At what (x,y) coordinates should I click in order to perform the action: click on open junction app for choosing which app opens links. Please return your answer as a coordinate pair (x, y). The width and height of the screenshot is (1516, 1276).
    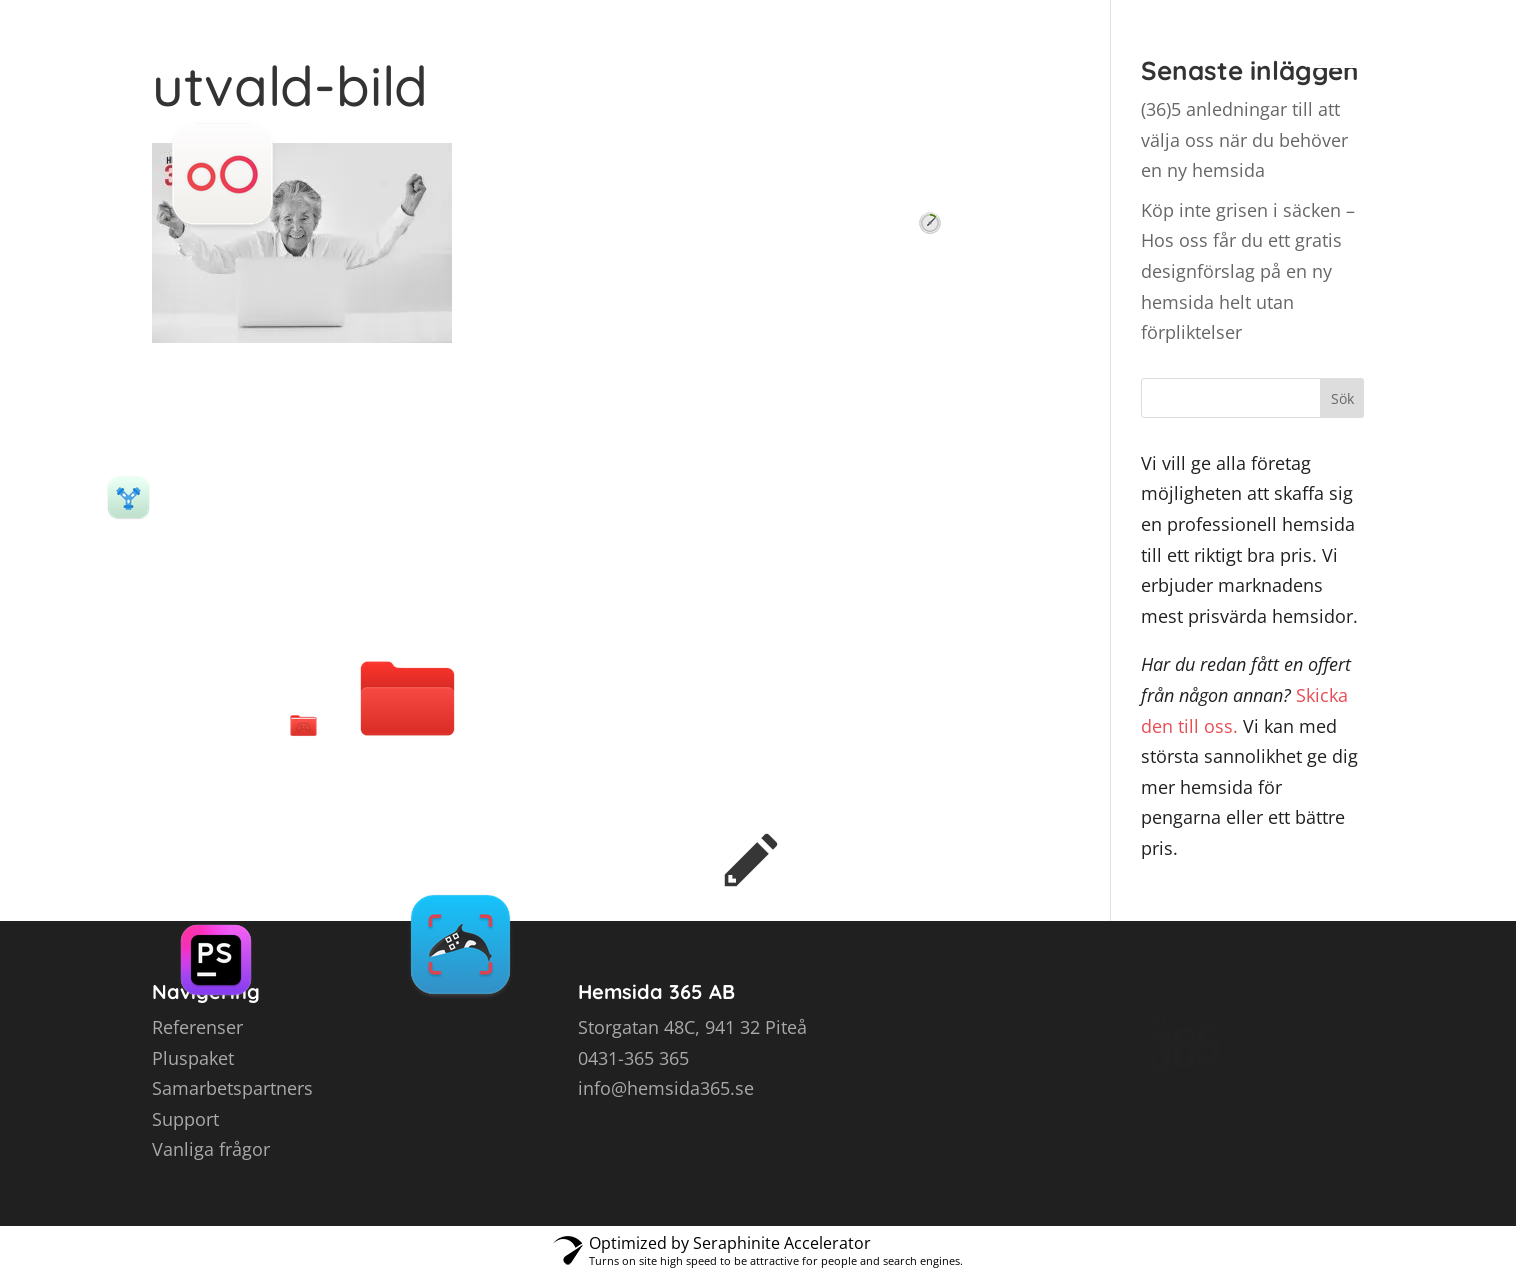
    Looking at the image, I should click on (128, 497).